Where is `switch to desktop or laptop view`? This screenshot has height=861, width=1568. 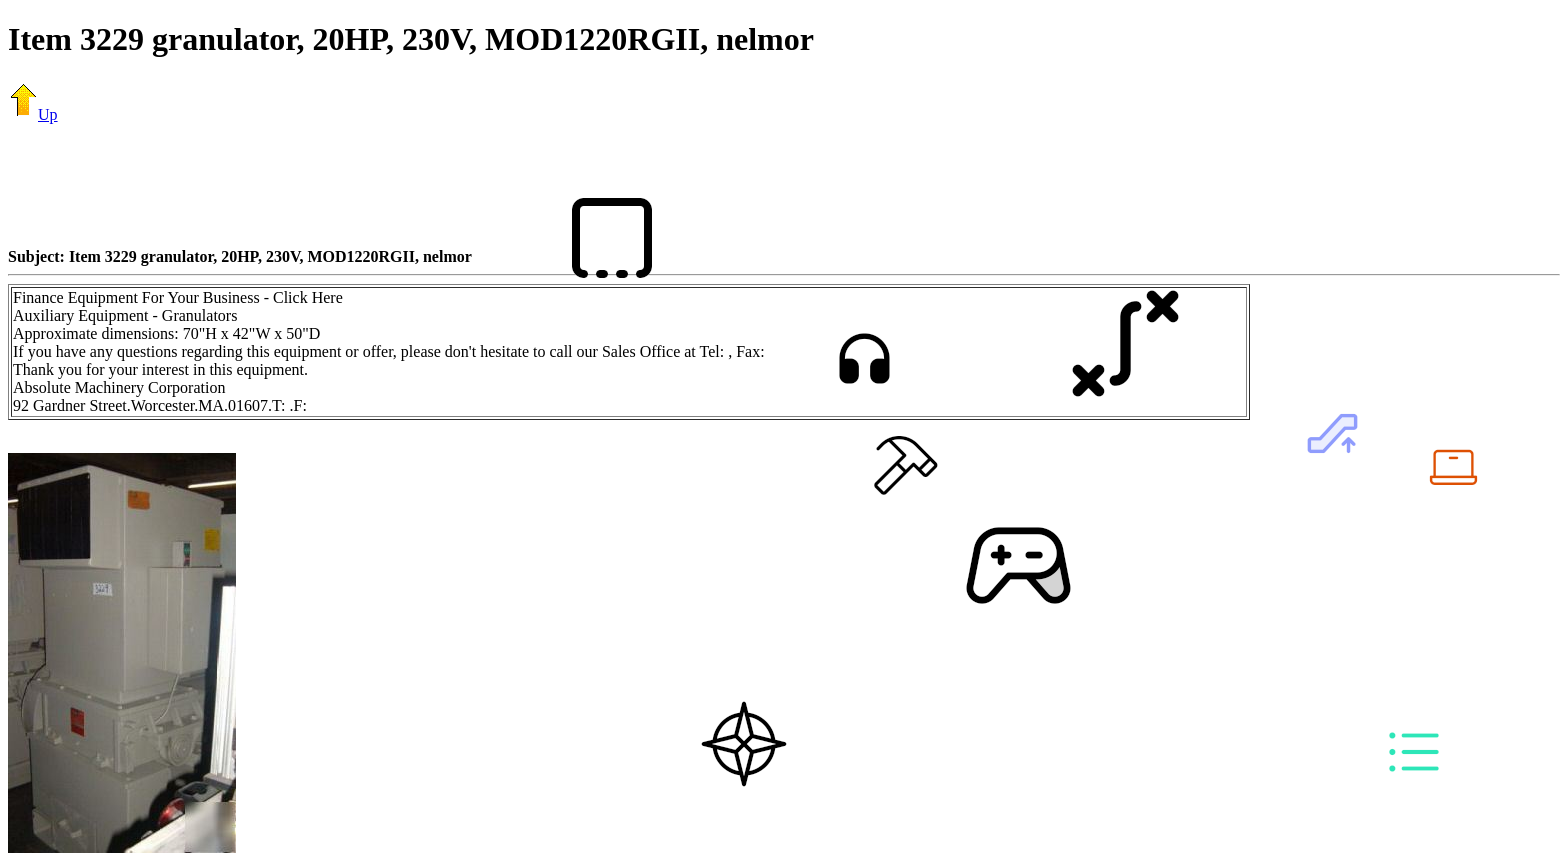
switch to desktop or laptop view is located at coordinates (1453, 466).